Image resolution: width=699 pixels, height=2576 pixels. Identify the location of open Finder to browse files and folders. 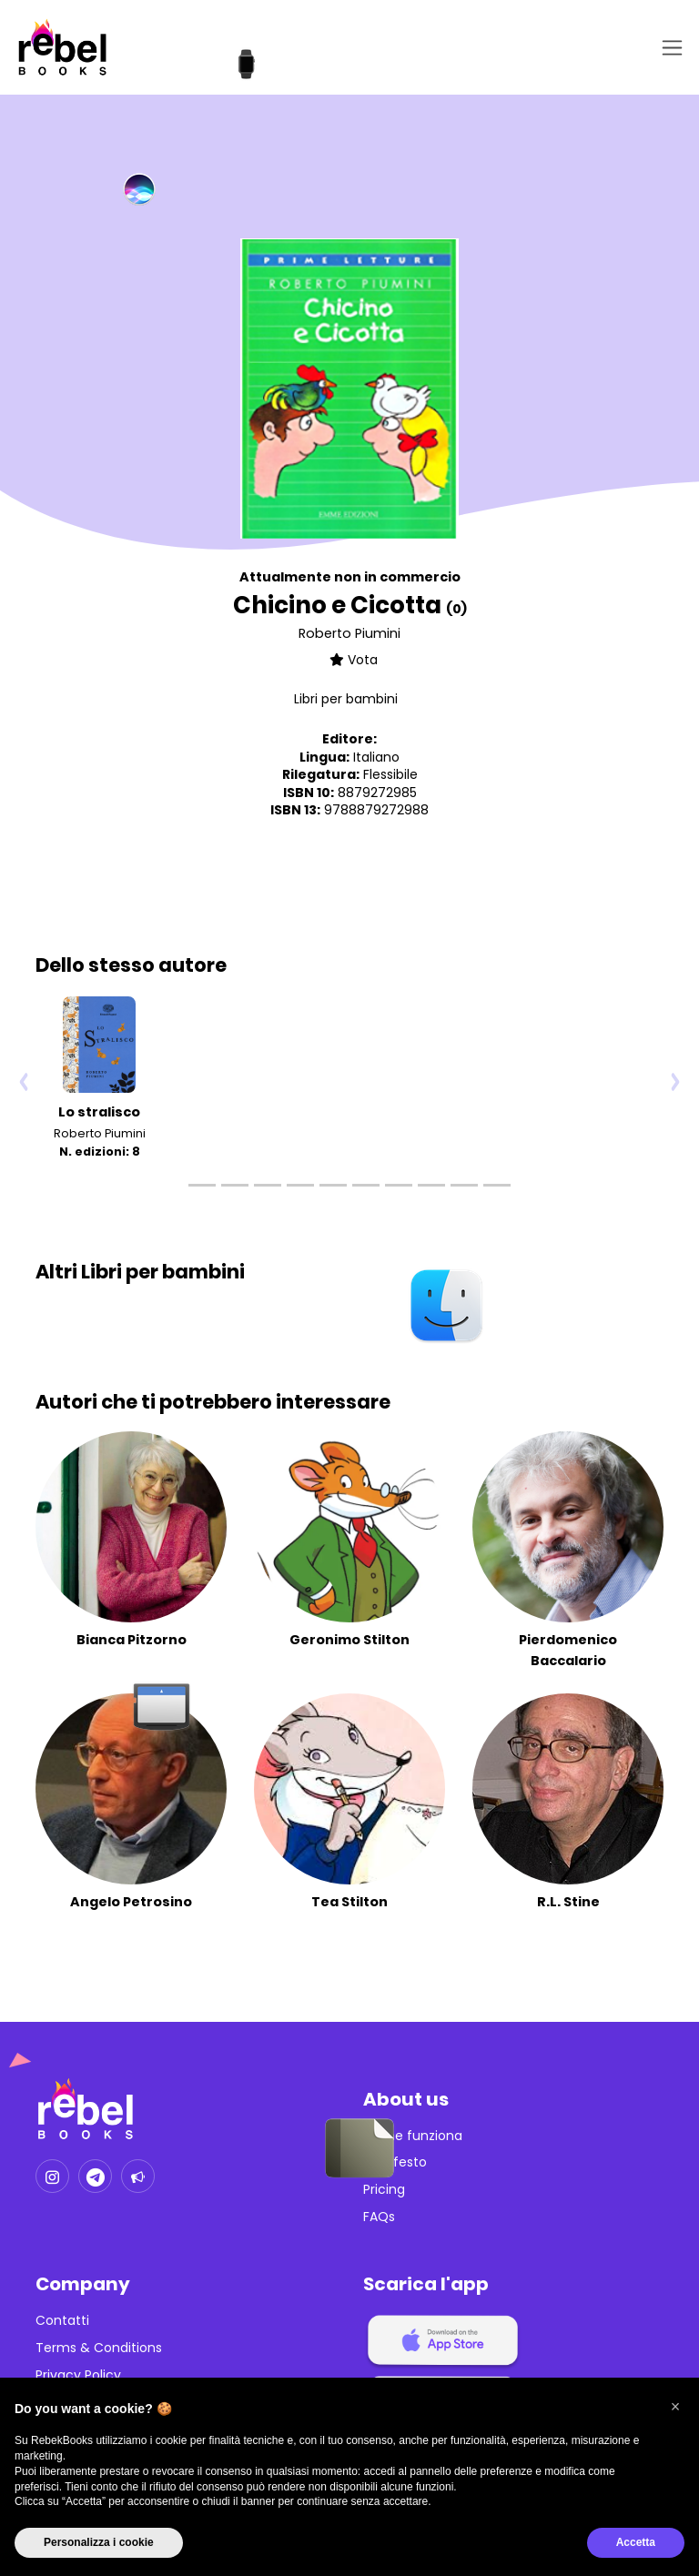
(446, 1305).